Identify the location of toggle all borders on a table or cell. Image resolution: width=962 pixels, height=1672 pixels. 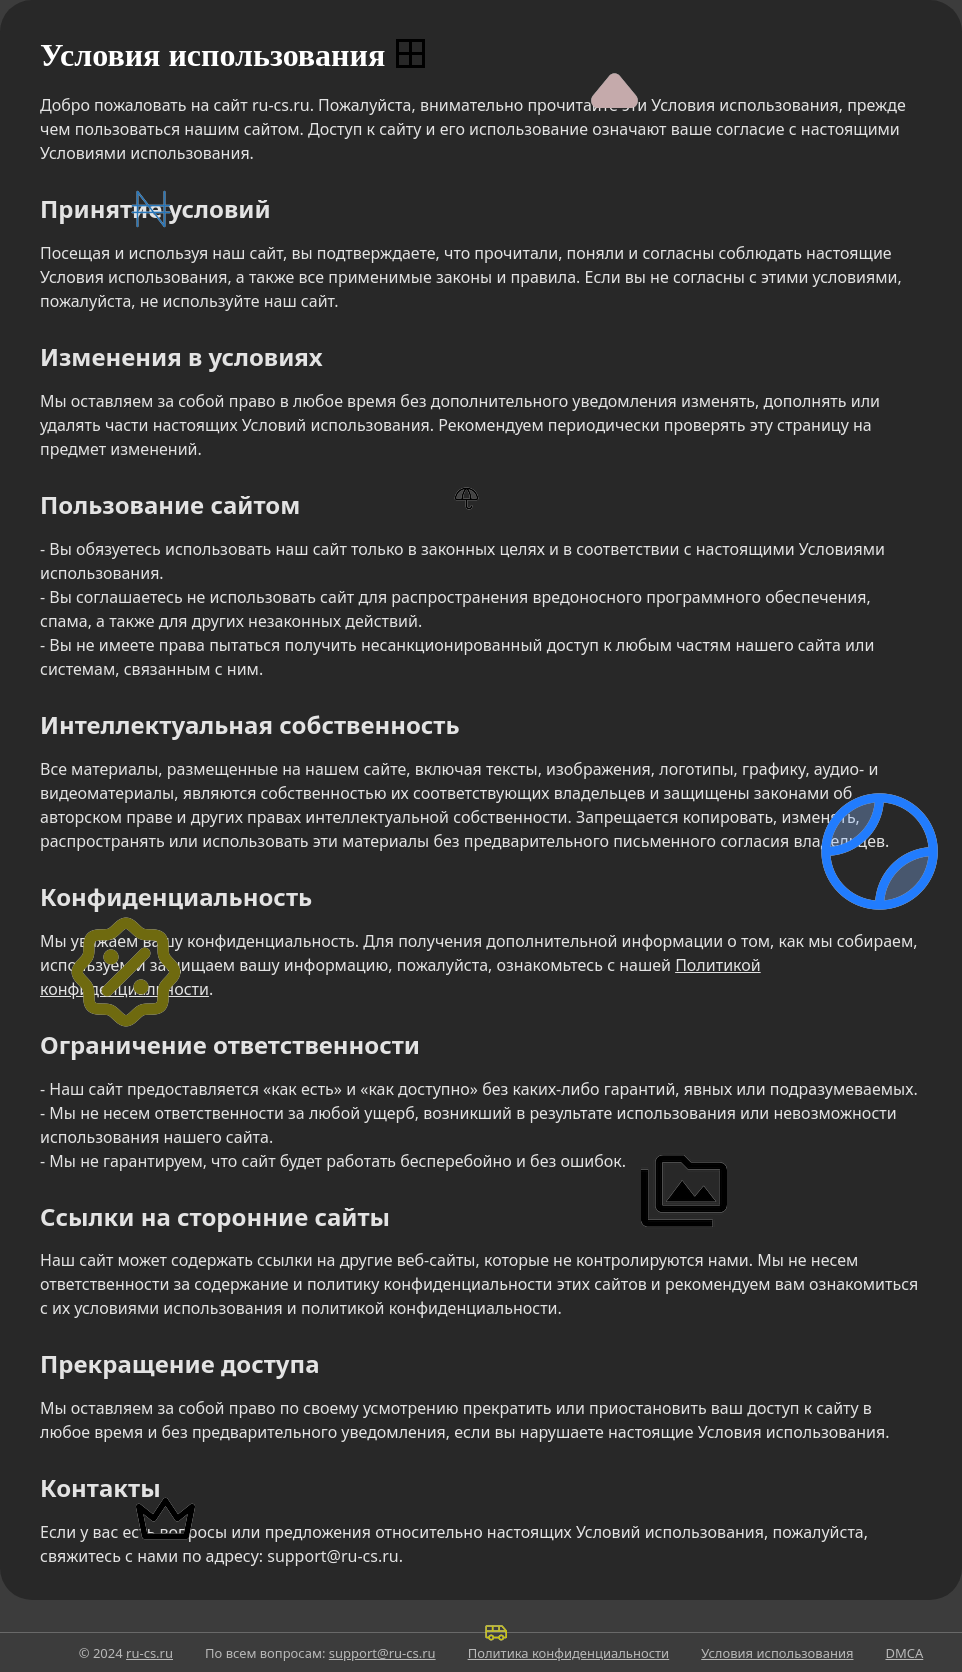
(410, 53).